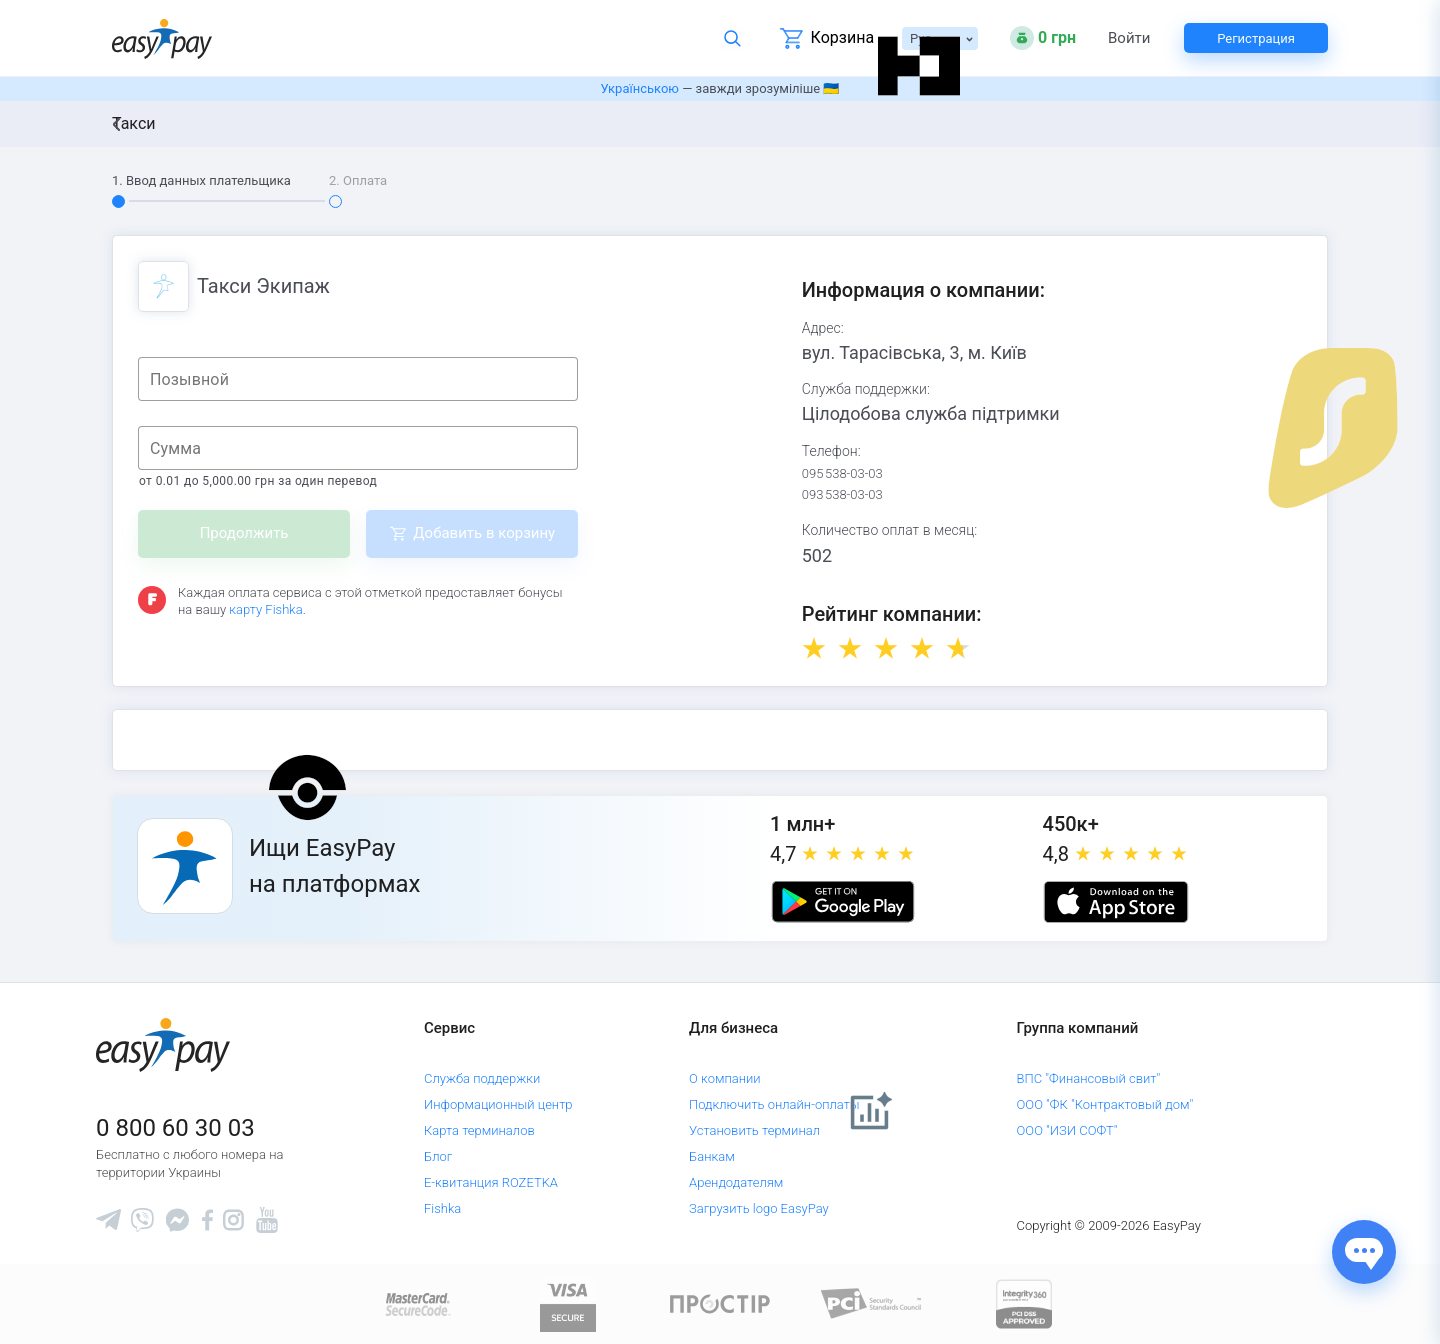  I want to click on open surfshark vpn app, so click(1333, 428).